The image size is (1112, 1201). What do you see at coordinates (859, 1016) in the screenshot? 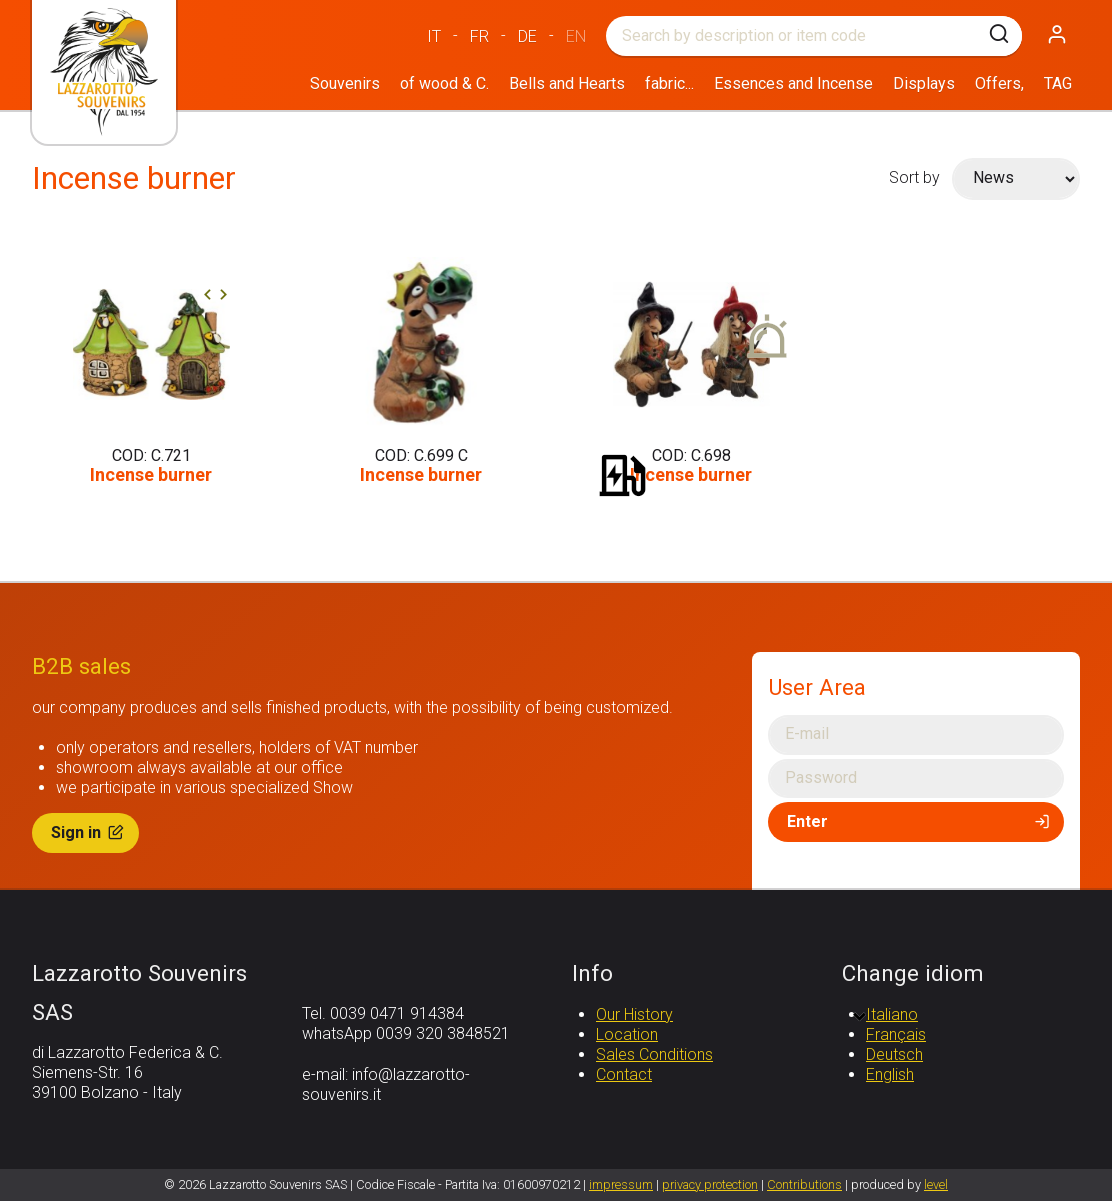
I see `expand a dropdown menu` at bounding box center [859, 1016].